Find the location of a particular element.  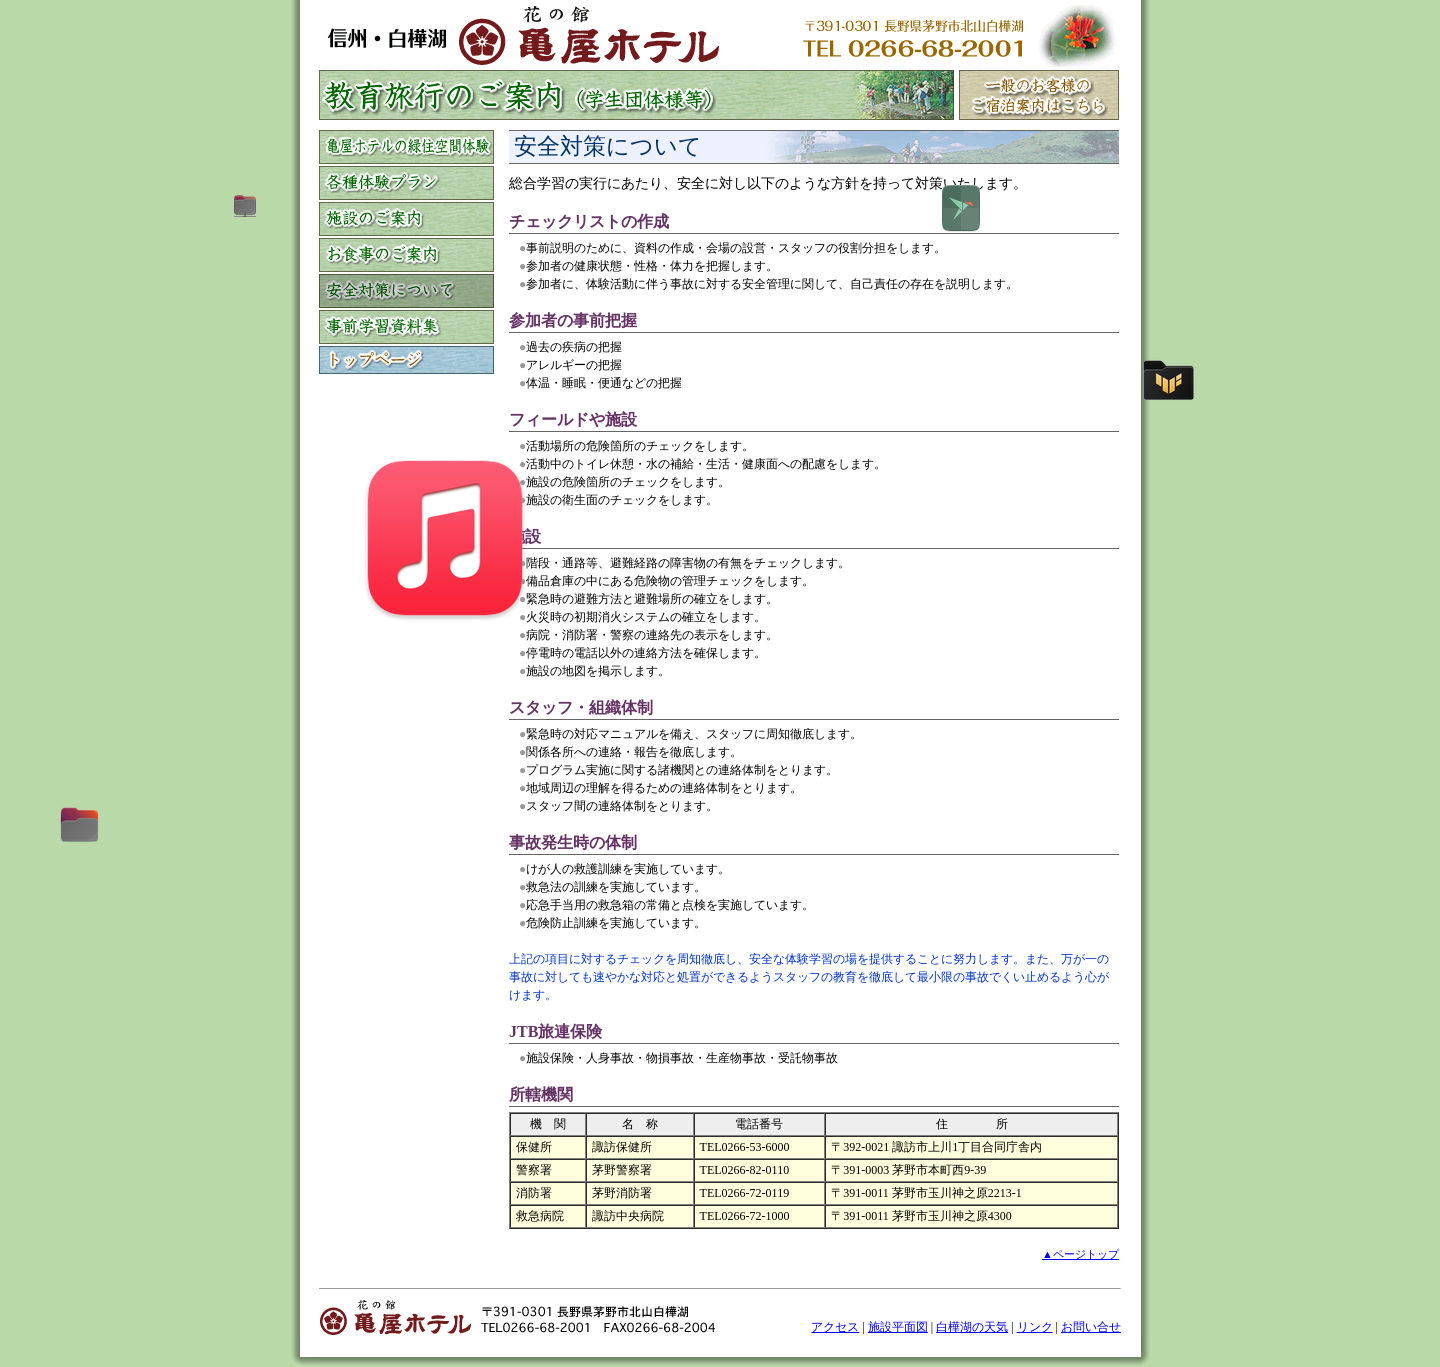

folder for ASUS TUF gaming files or applications is located at coordinates (1168, 381).